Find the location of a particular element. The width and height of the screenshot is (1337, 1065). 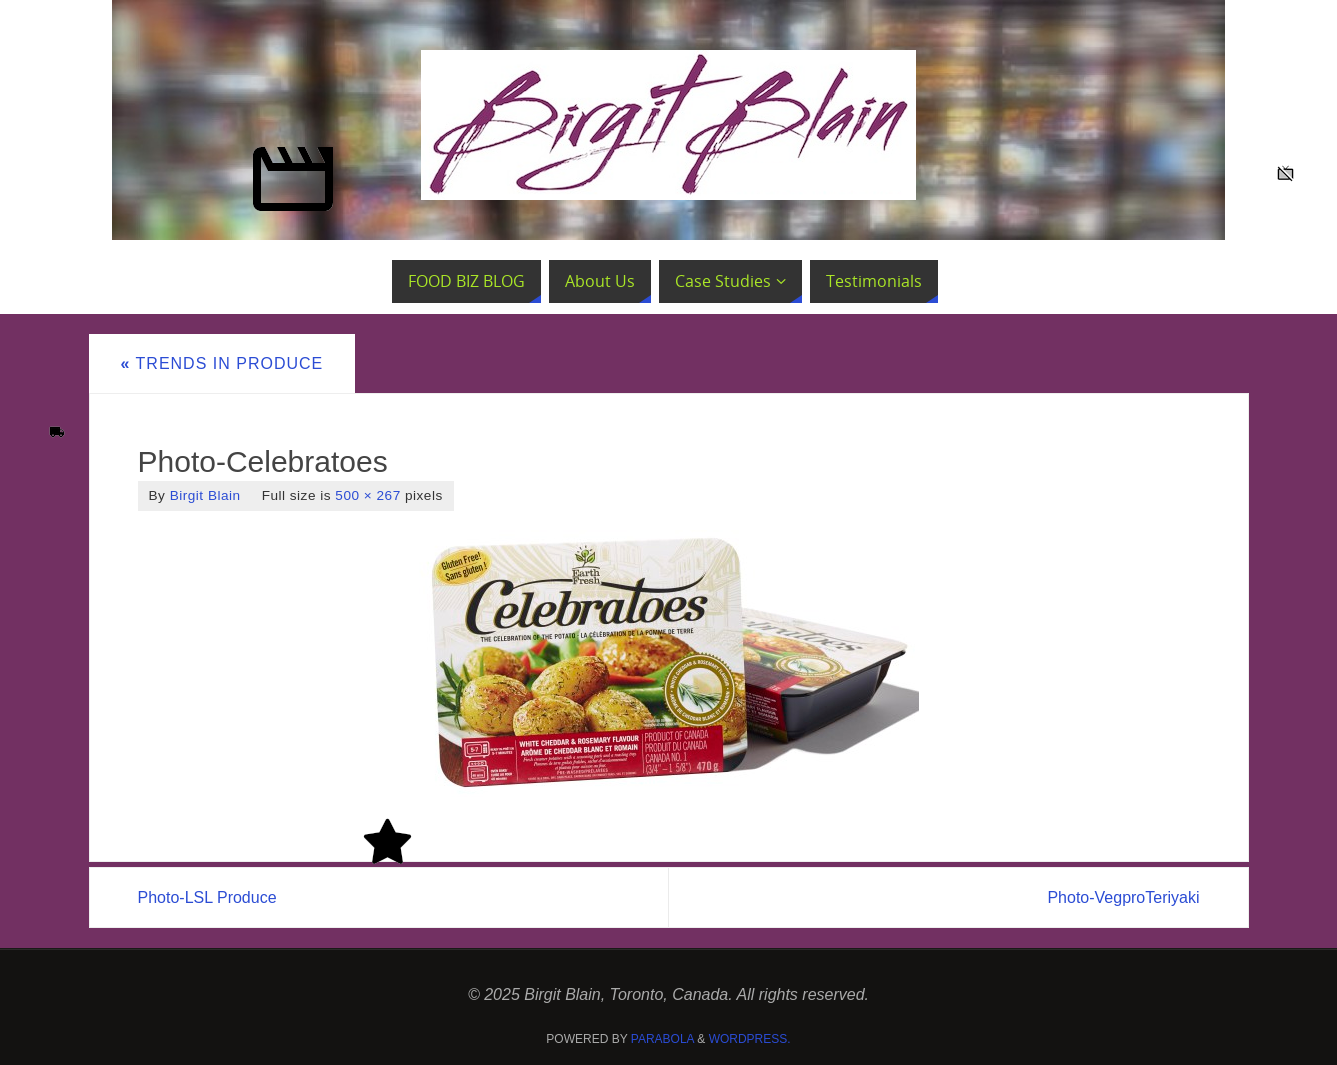

tv is currently off or unavailable is located at coordinates (1285, 173).